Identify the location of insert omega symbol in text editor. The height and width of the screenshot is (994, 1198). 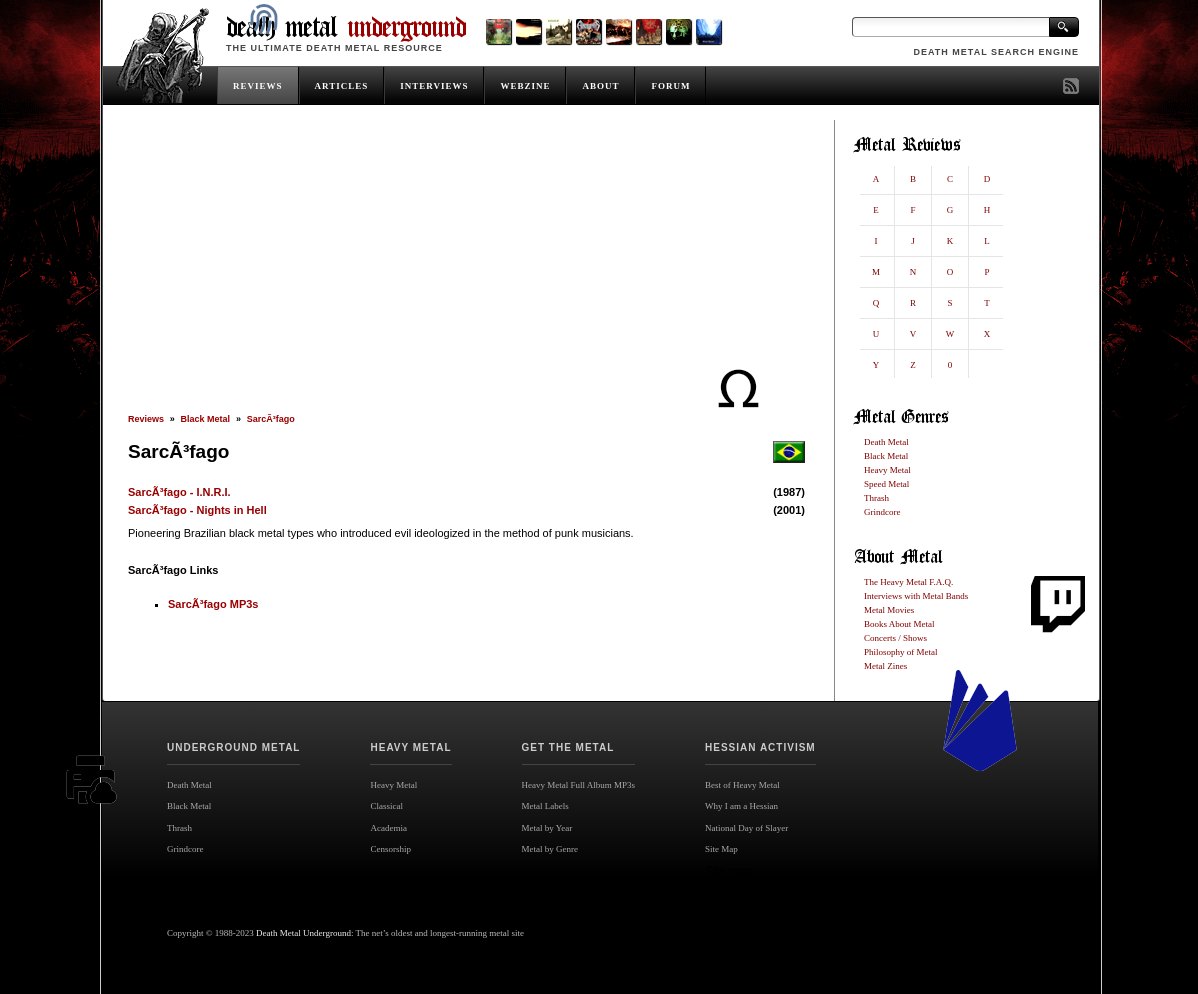
(738, 389).